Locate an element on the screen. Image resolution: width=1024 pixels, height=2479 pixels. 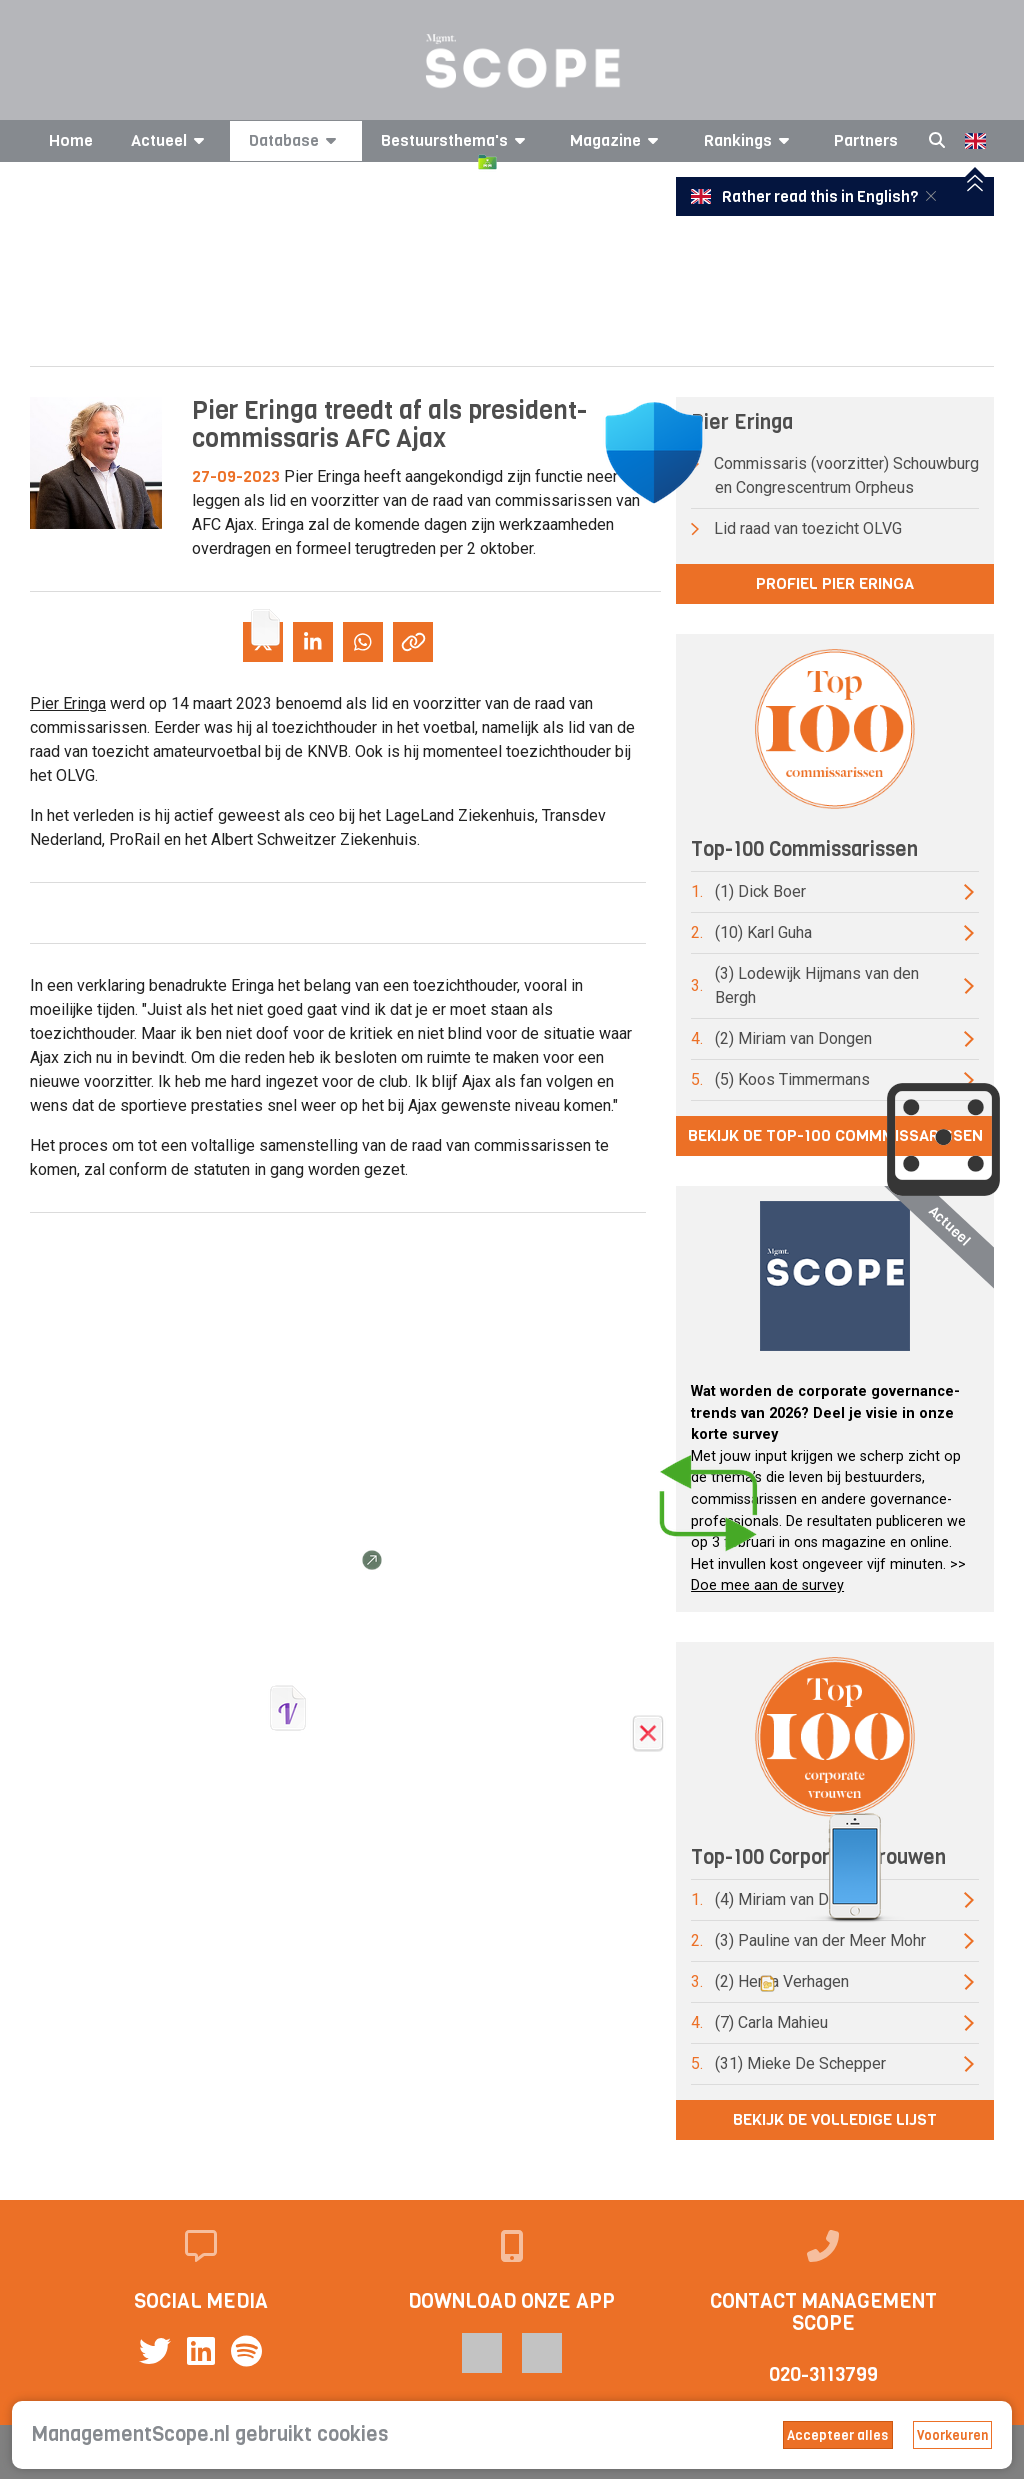
windows defender security status is located at coordinates (654, 453).